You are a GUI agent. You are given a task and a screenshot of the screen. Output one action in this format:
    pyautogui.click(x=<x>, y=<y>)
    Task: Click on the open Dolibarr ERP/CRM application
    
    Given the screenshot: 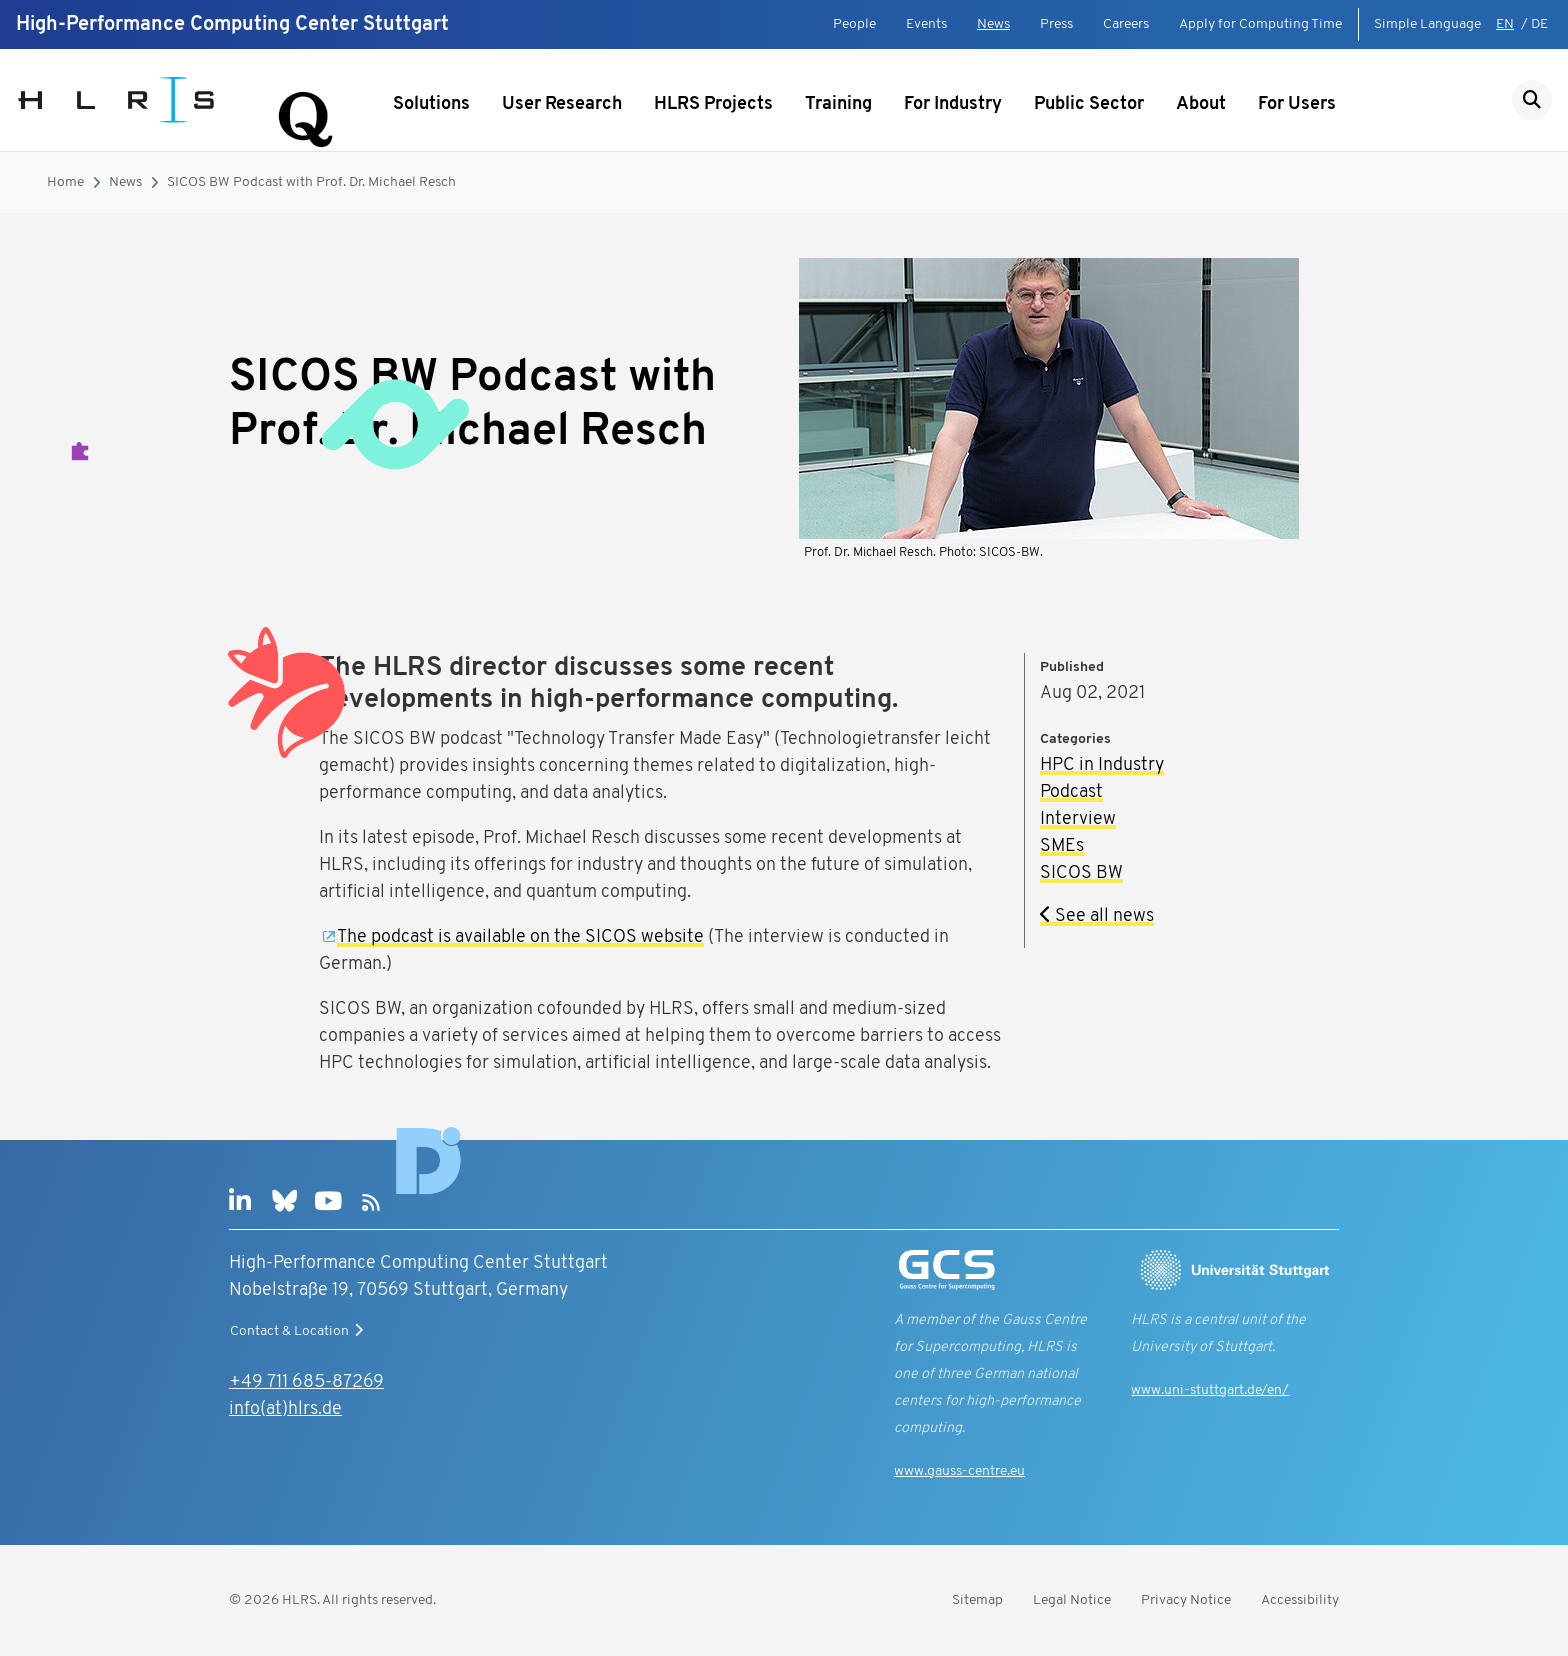 What is the action you would take?
    pyautogui.click(x=428, y=1160)
    